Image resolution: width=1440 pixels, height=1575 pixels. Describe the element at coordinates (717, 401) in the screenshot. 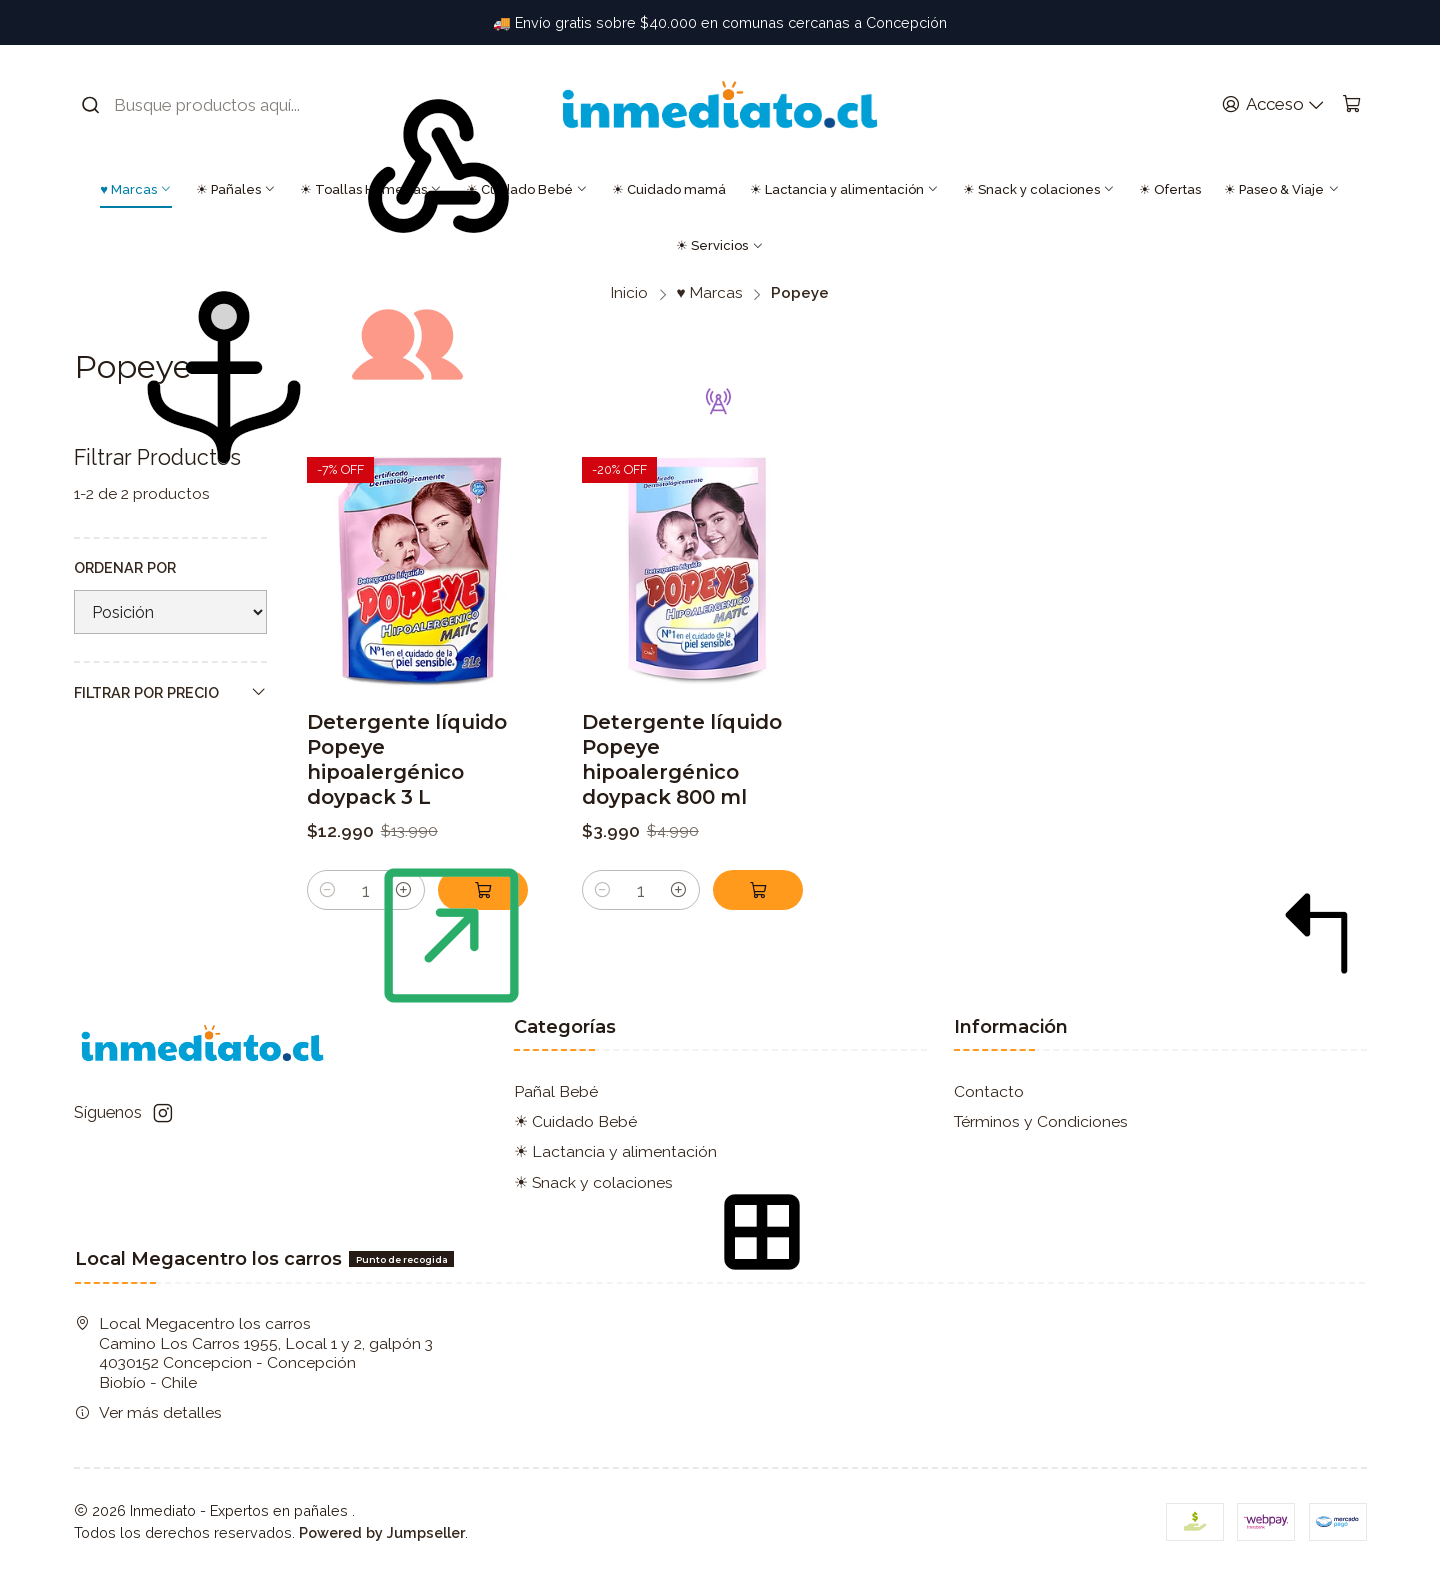

I see `indicates active broadcast or streaming status` at that location.